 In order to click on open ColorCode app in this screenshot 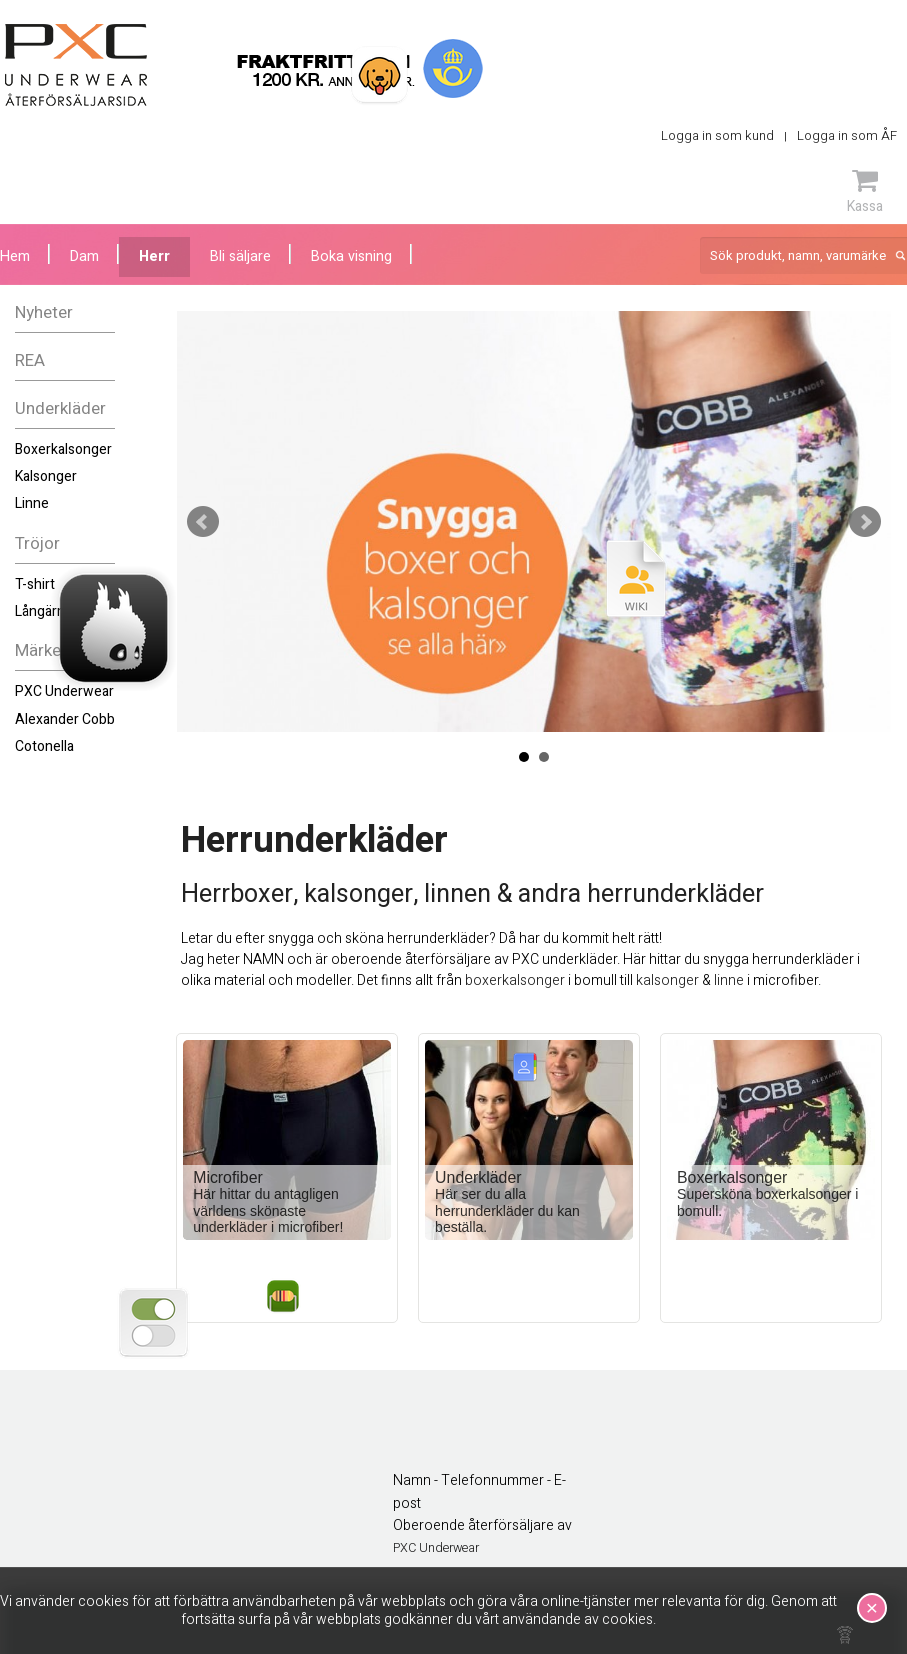, I will do `click(283, 1296)`.